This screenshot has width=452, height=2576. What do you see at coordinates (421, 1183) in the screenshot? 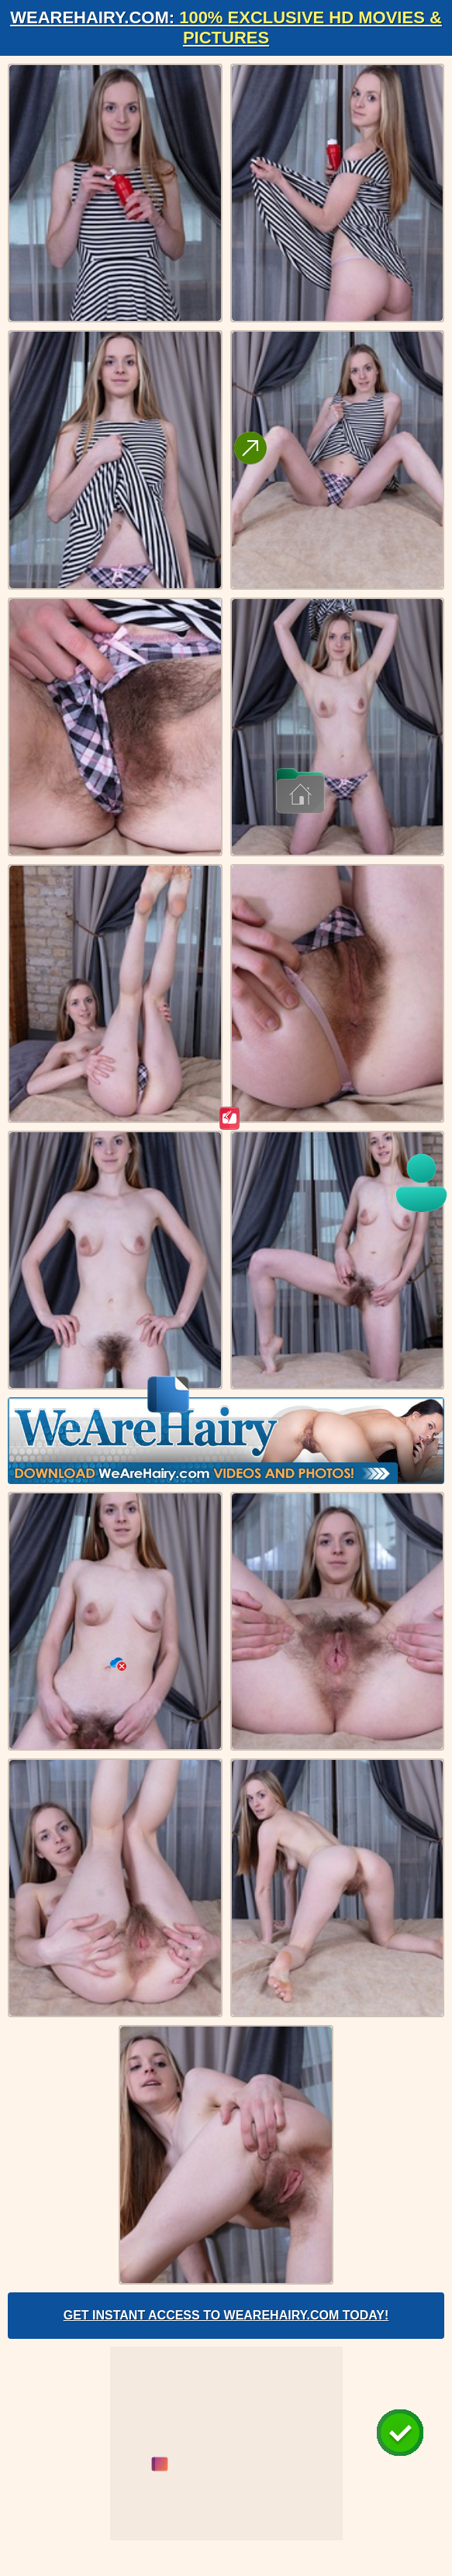
I see `view user profile` at bounding box center [421, 1183].